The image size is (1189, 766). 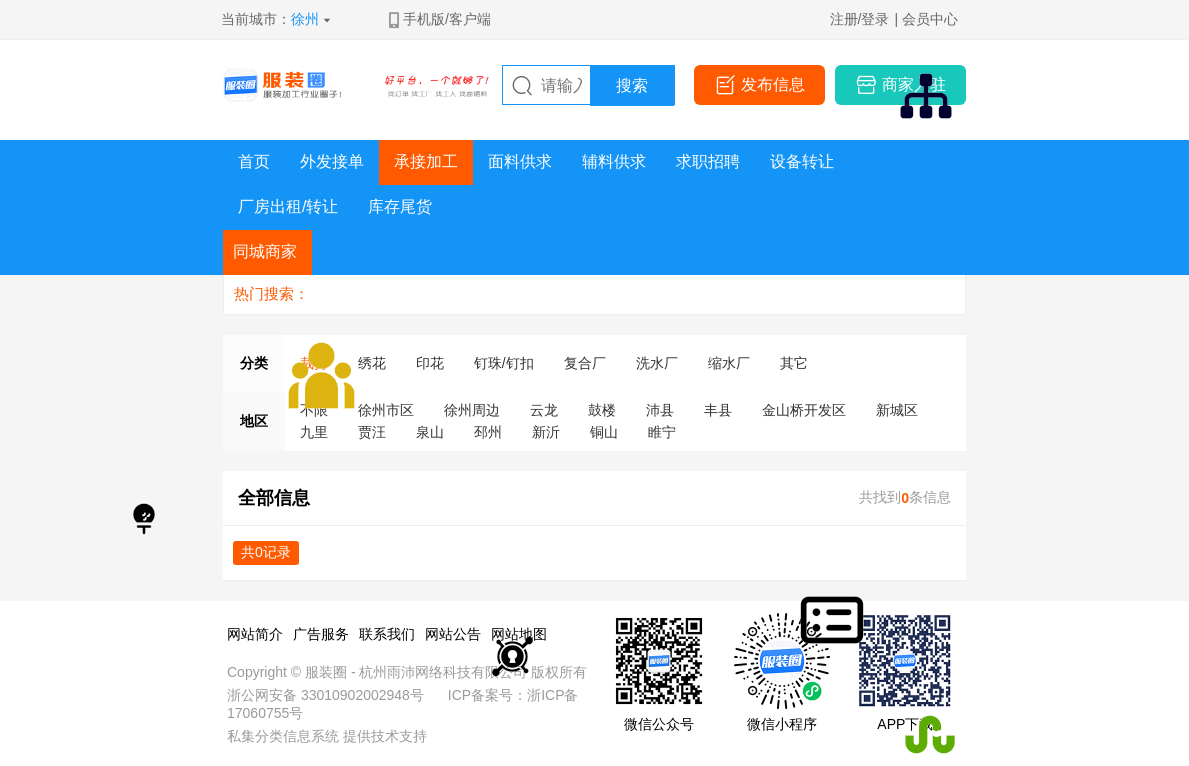 What do you see at coordinates (832, 620) in the screenshot?
I see `view list details or summary` at bounding box center [832, 620].